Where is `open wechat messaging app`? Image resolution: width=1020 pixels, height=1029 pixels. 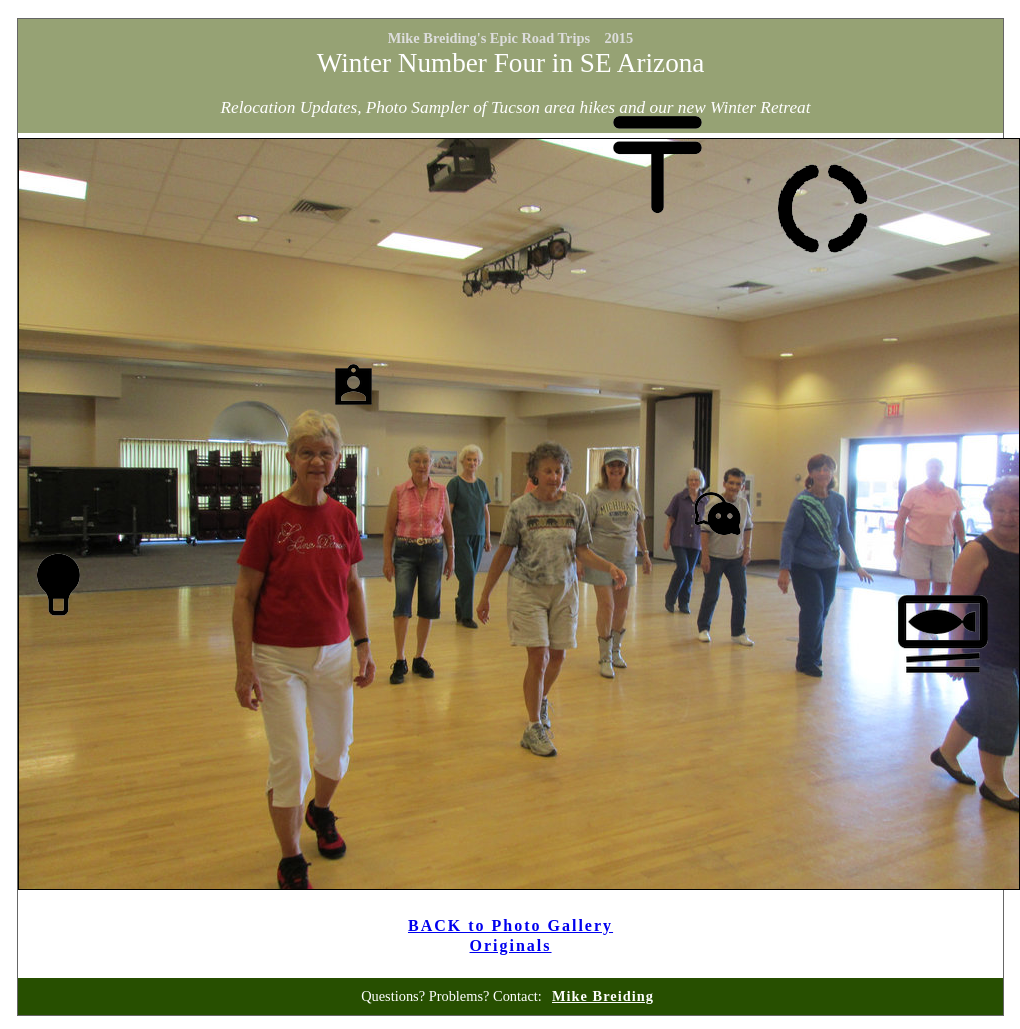 open wechat messaging app is located at coordinates (717, 513).